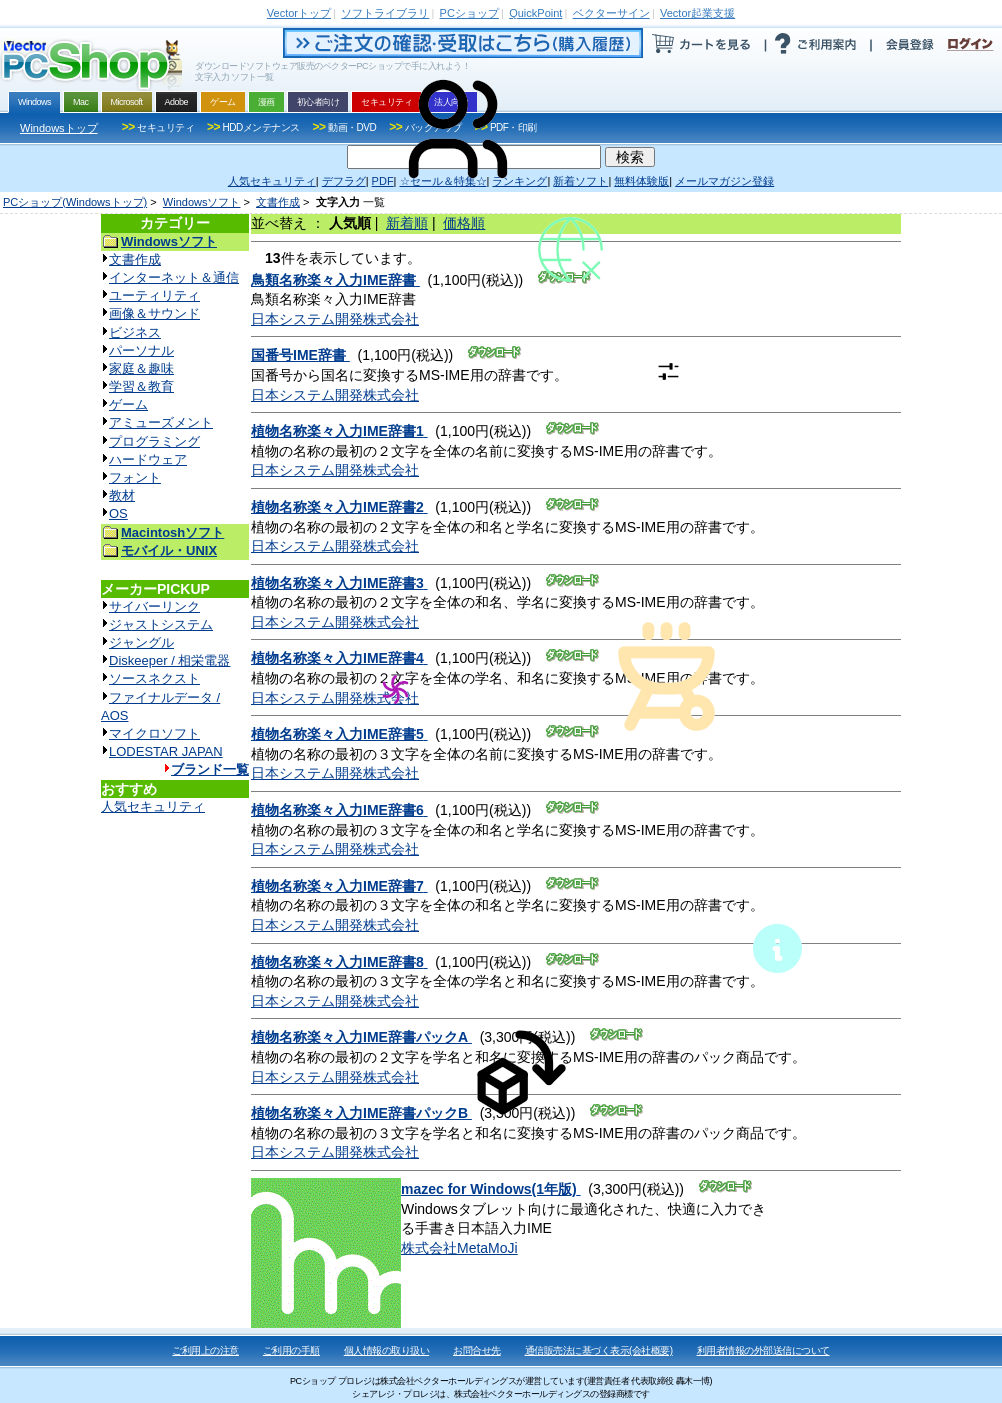  I want to click on adjust settings or preferences, so click(668, 371).